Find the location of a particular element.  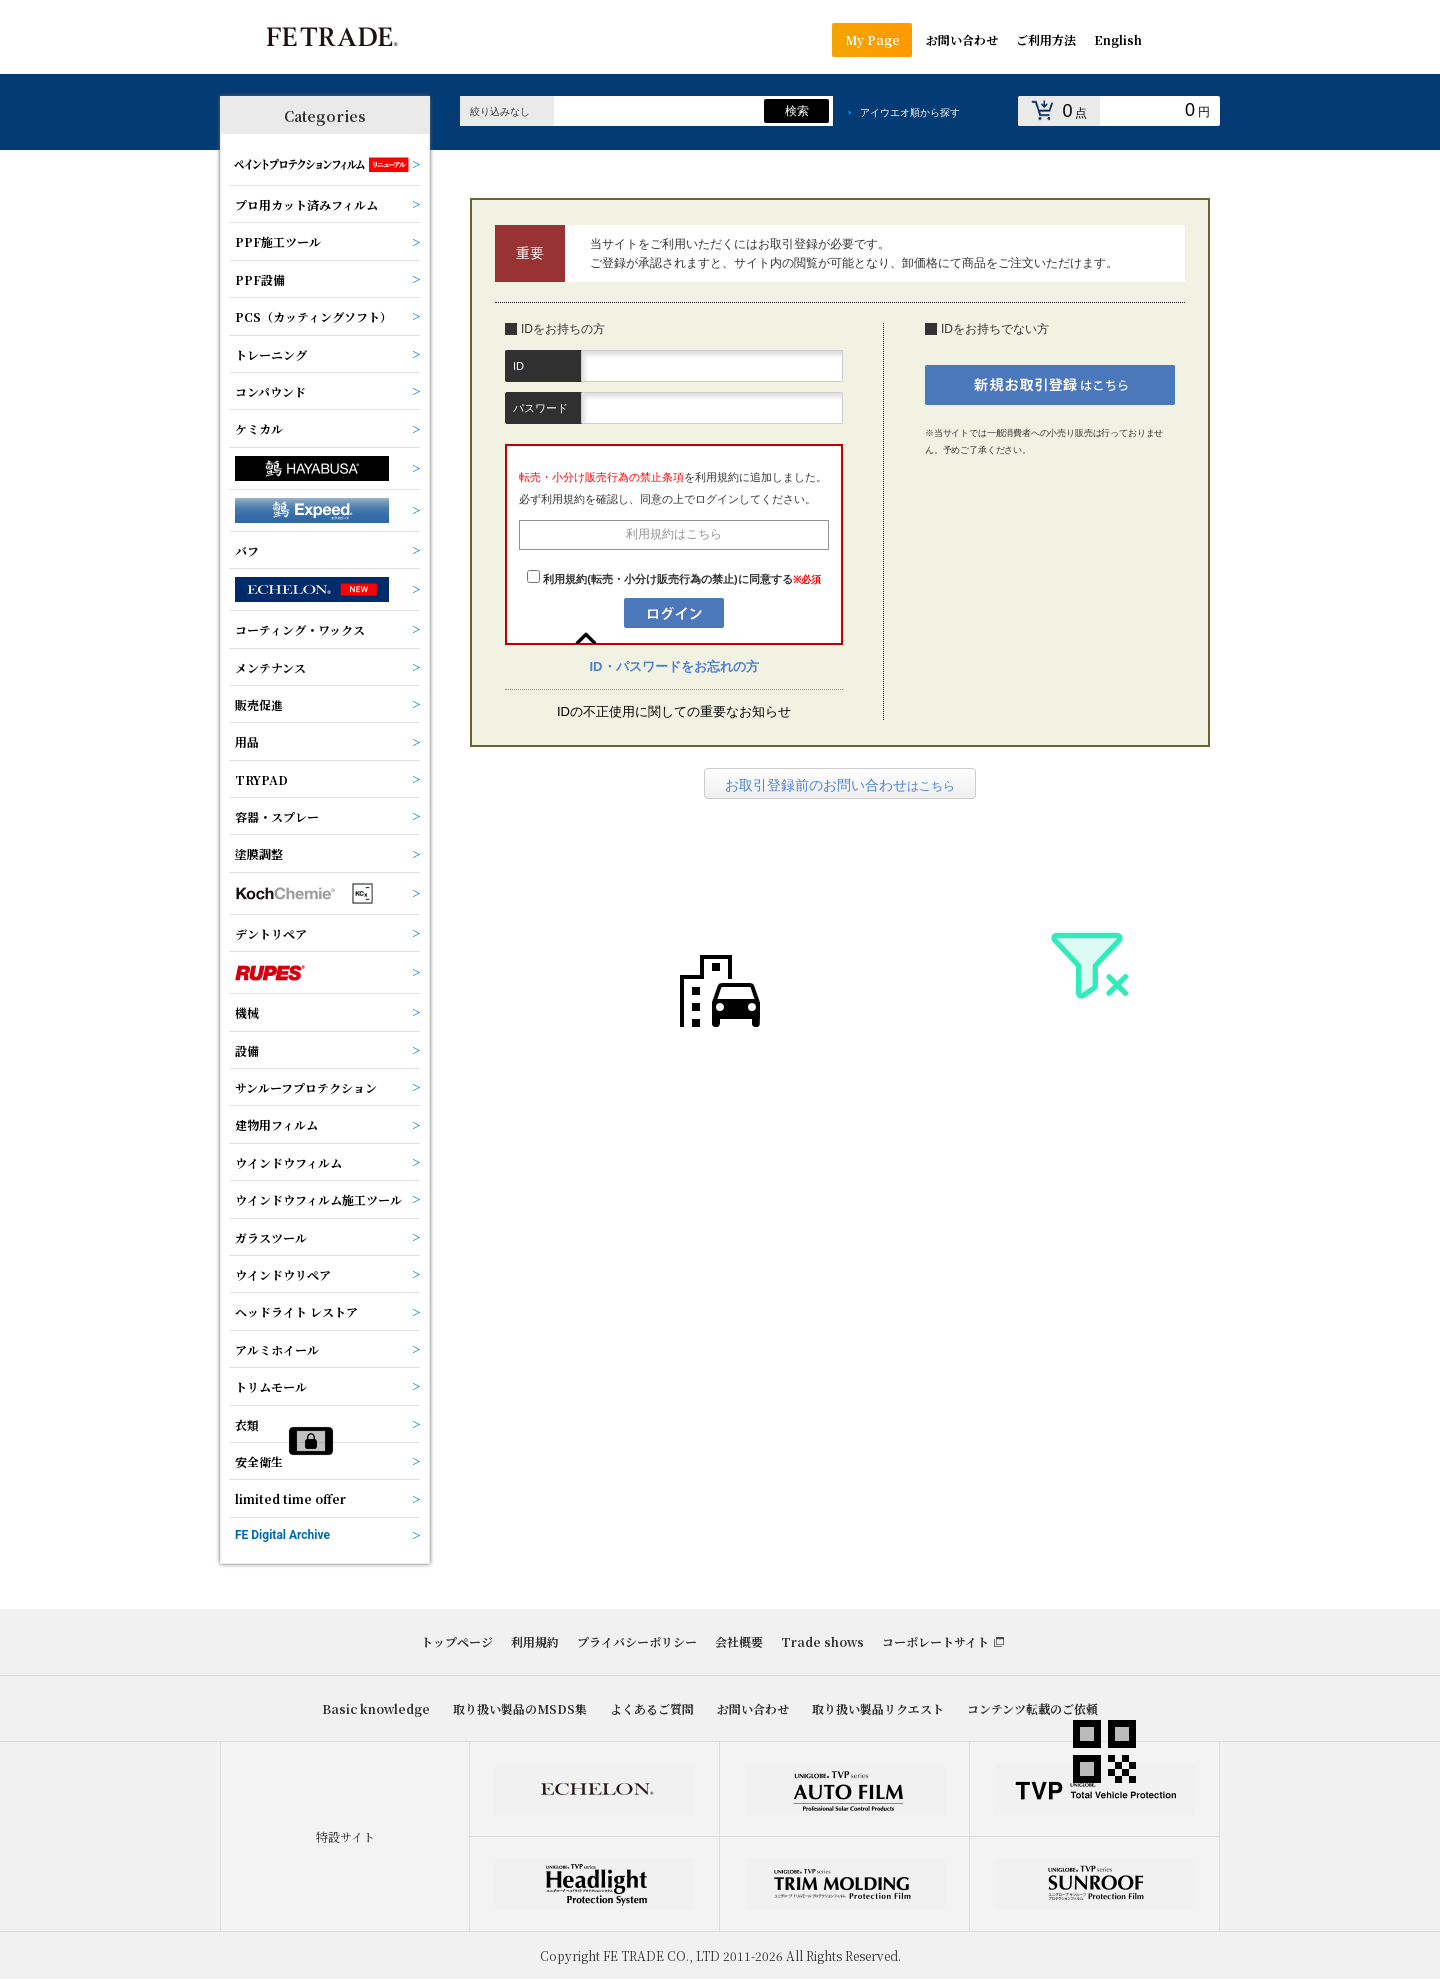

collapse an expanded section is located at coordinates (586, 639).